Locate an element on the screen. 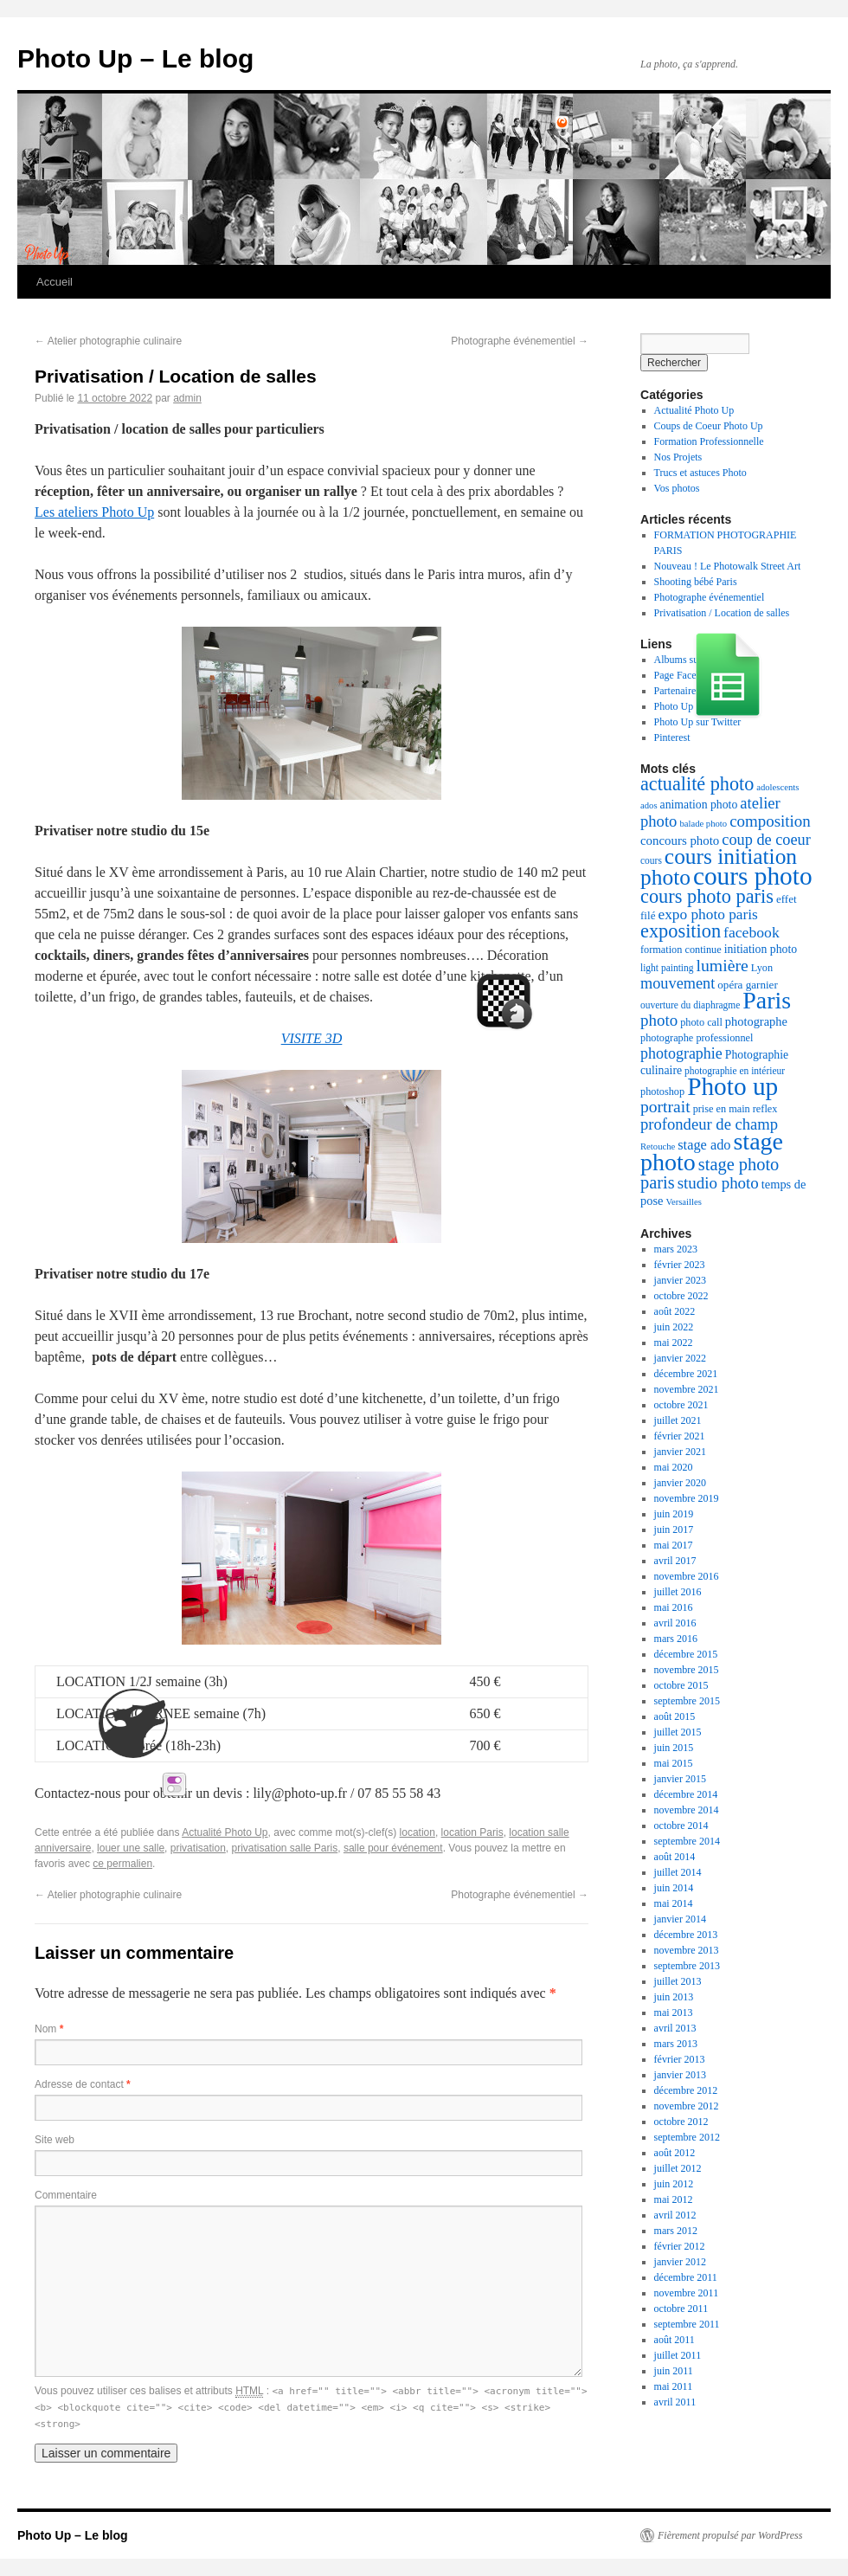 This screenshot has height=2576, width=848. open the chess app is located at coordinates (504, 1001).